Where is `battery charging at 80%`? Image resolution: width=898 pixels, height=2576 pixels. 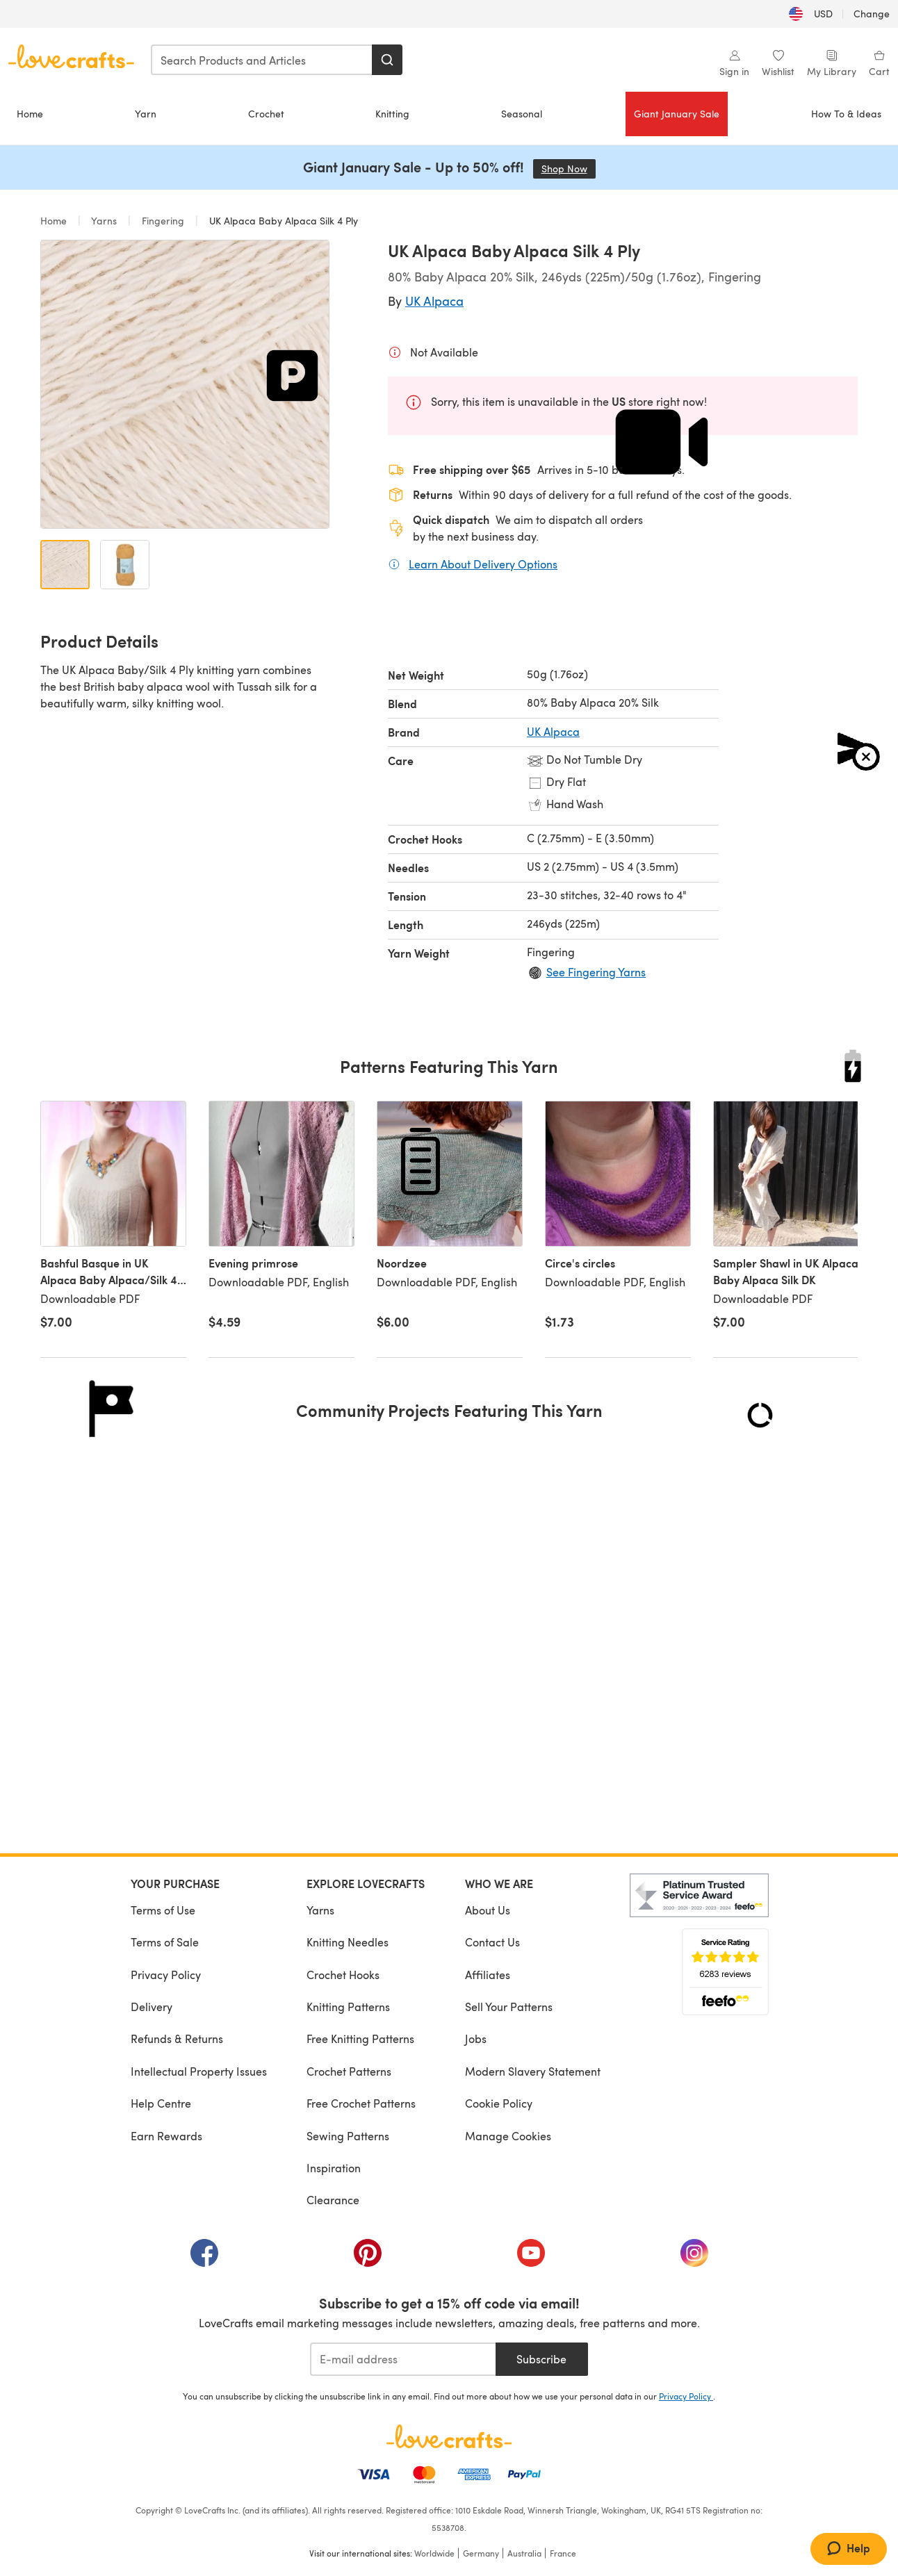 battery charging at 80% is located at coordinates (853, 1066).